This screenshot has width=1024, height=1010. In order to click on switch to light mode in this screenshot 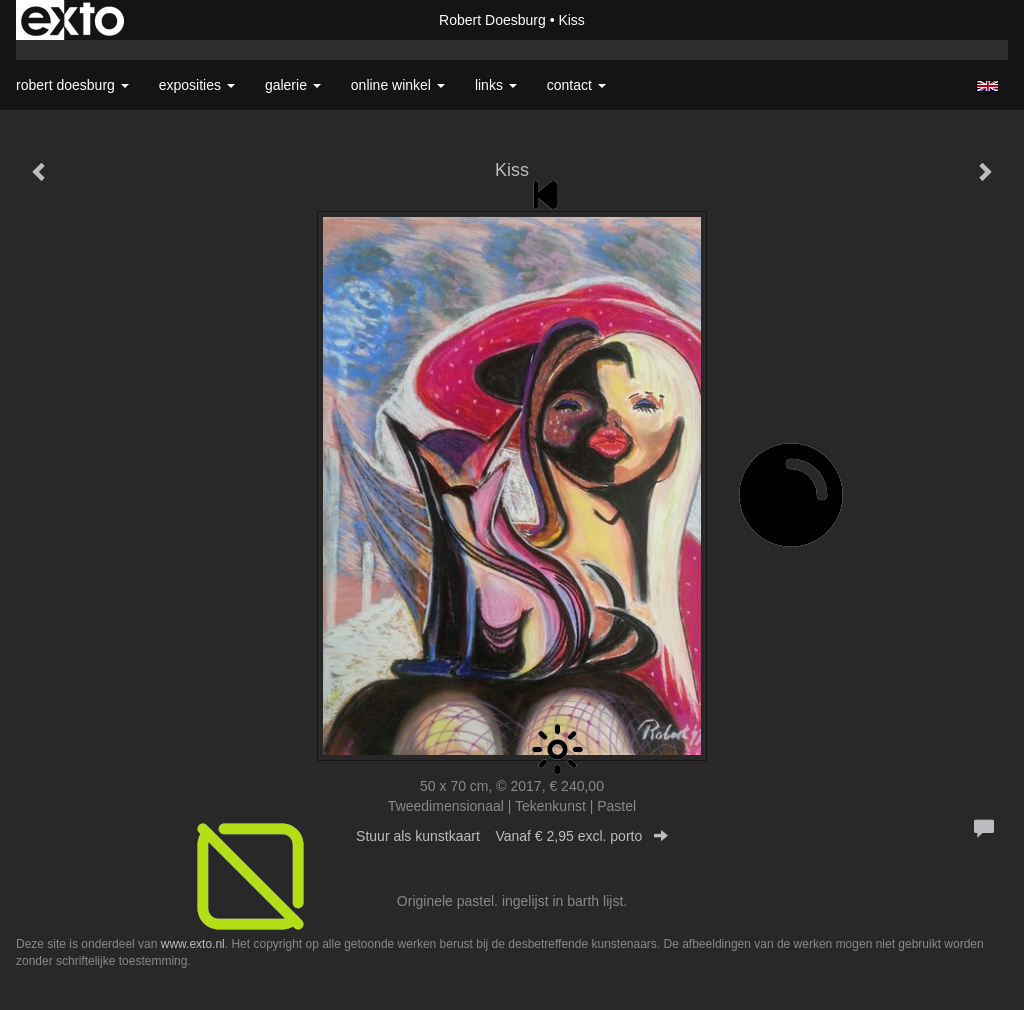, I will do `click(557, 749)`.